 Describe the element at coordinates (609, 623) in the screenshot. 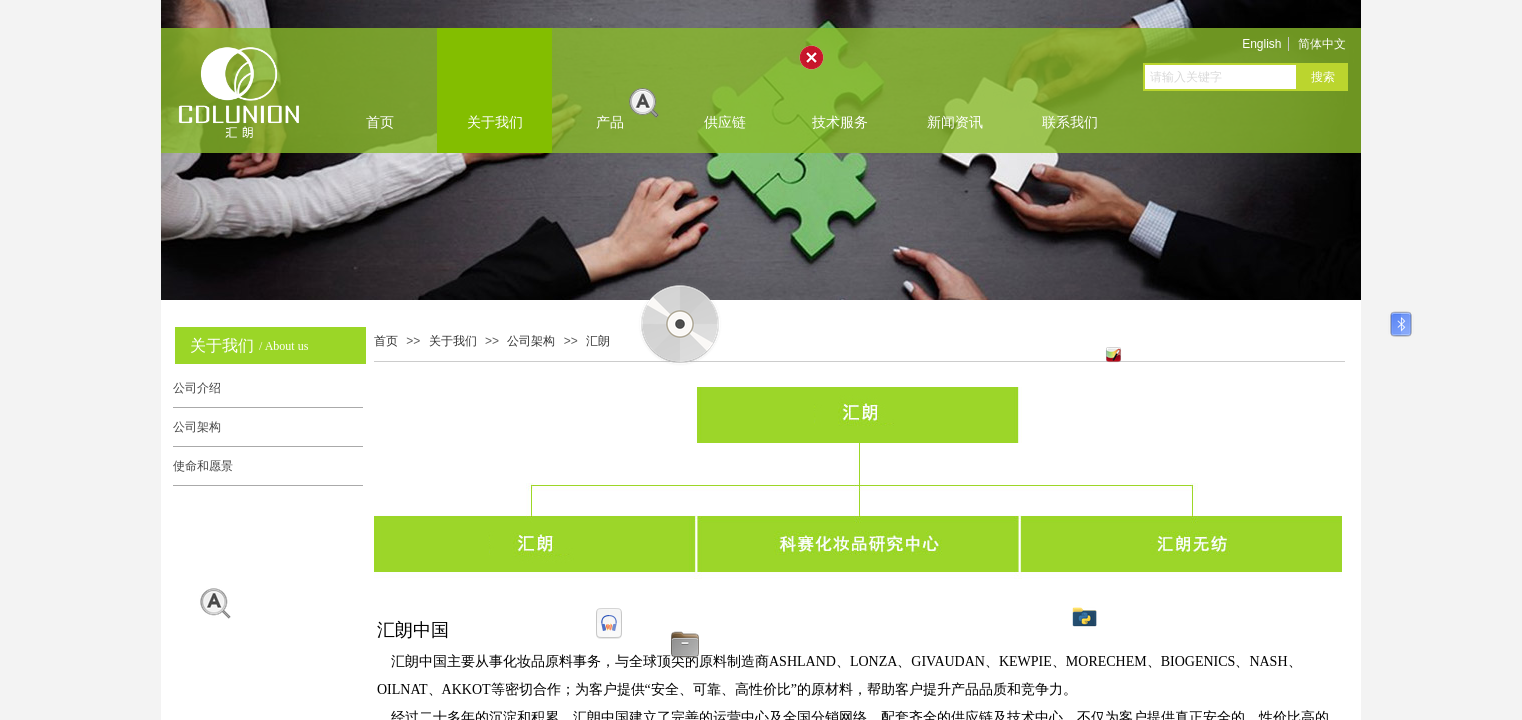

I see `open an audacity project file` at that location.